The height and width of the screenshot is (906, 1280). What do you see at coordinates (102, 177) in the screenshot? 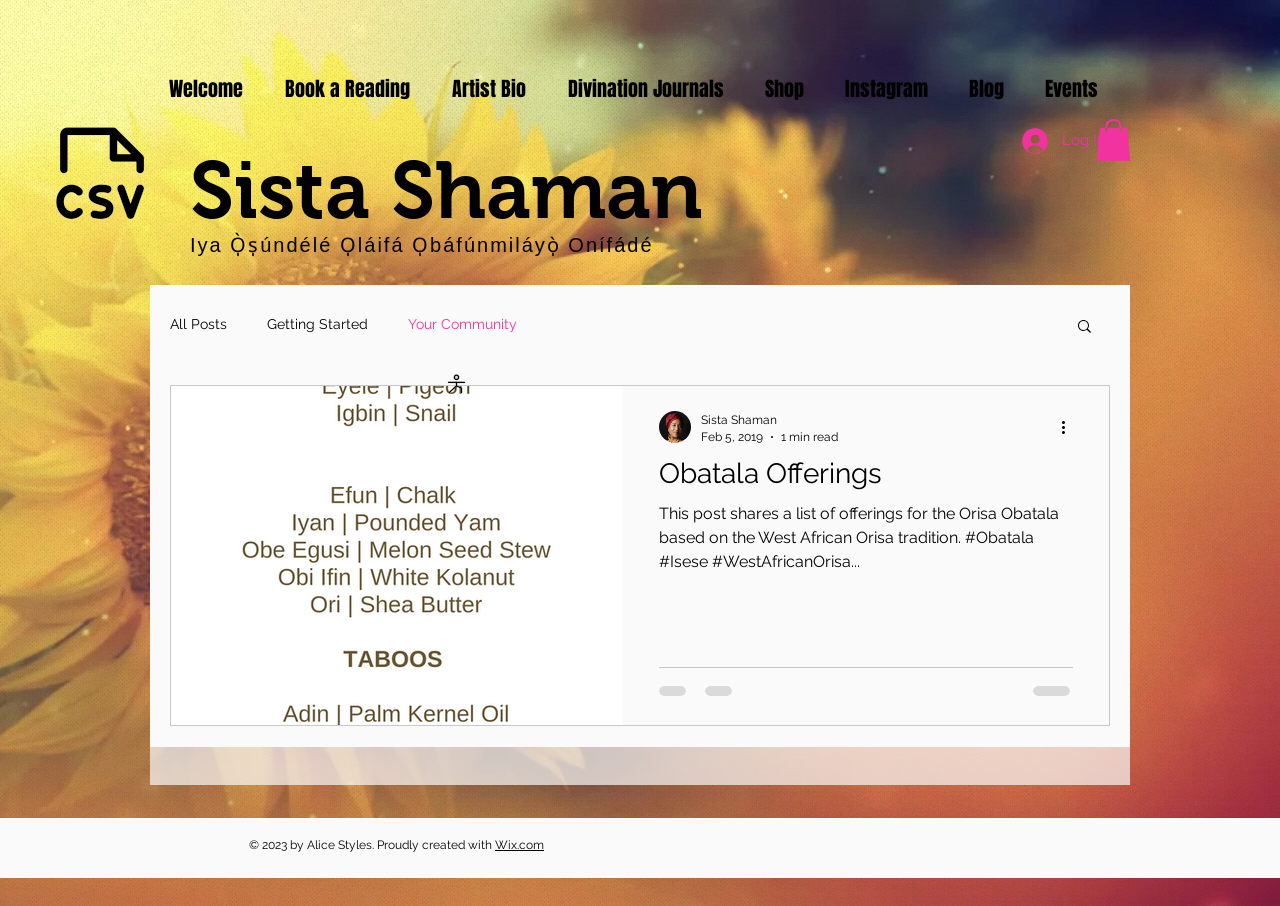
I see `download or export data as a CSV file` at bounding box center [102, 177].